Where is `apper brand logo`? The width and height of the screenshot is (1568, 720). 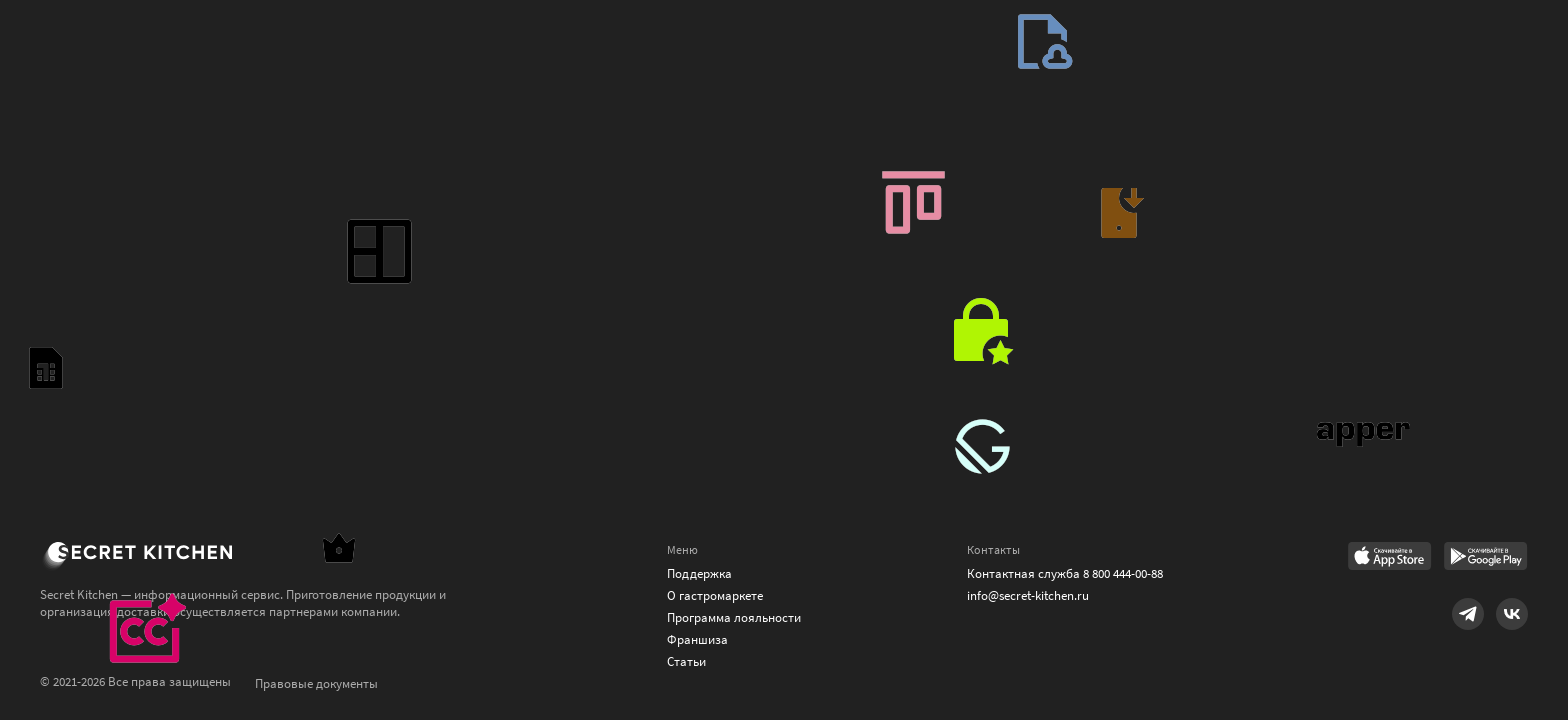 apper brand logo is located at coordinates (1363, 431).